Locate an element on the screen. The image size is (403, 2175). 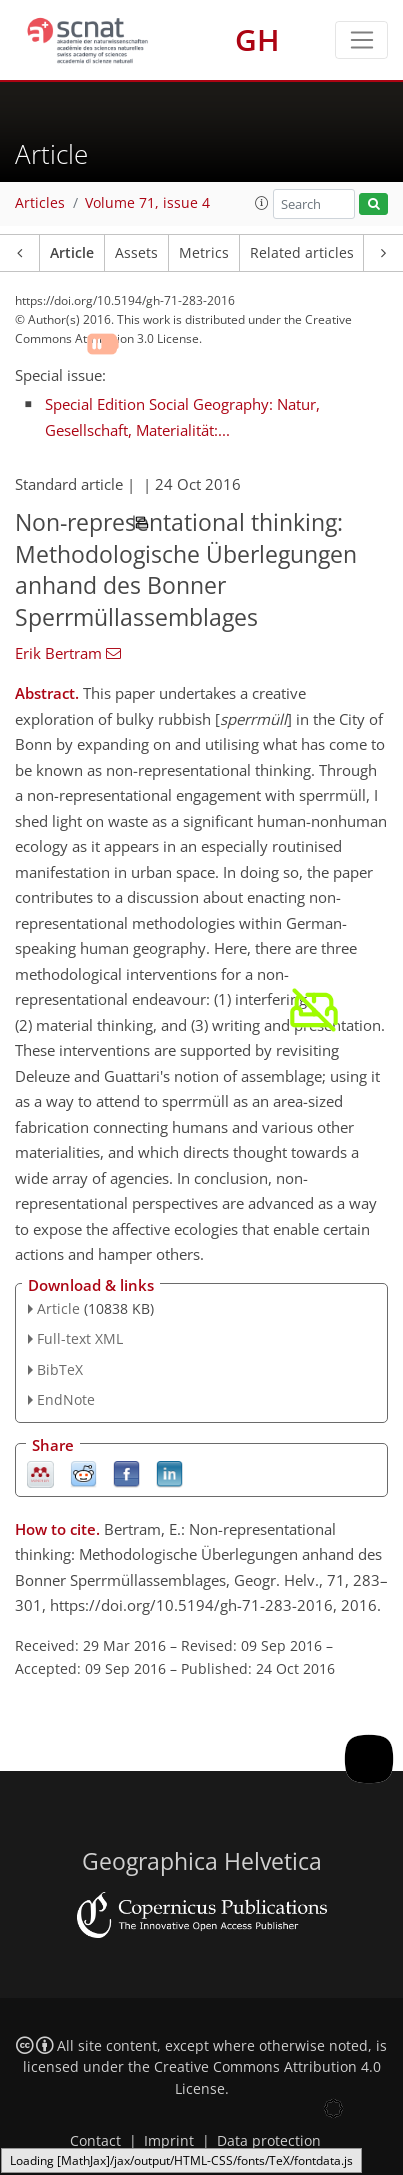
indicates an achievement or badge earned is located at coordinates (333, 2108).